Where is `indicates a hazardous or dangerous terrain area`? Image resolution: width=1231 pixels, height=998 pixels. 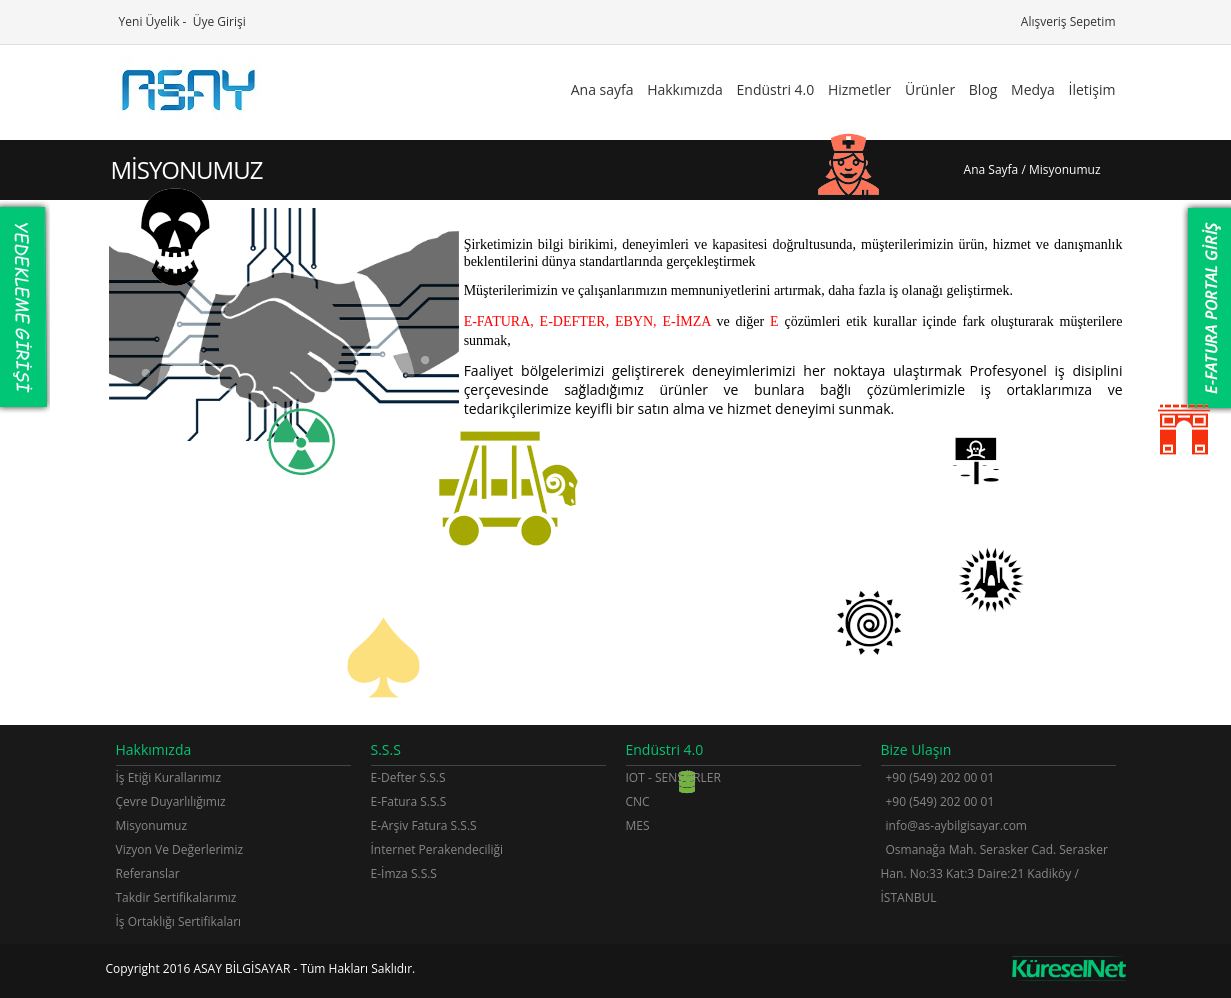 indicates a hazardous or dangerous terrain area is located at coordinates (991, 580).